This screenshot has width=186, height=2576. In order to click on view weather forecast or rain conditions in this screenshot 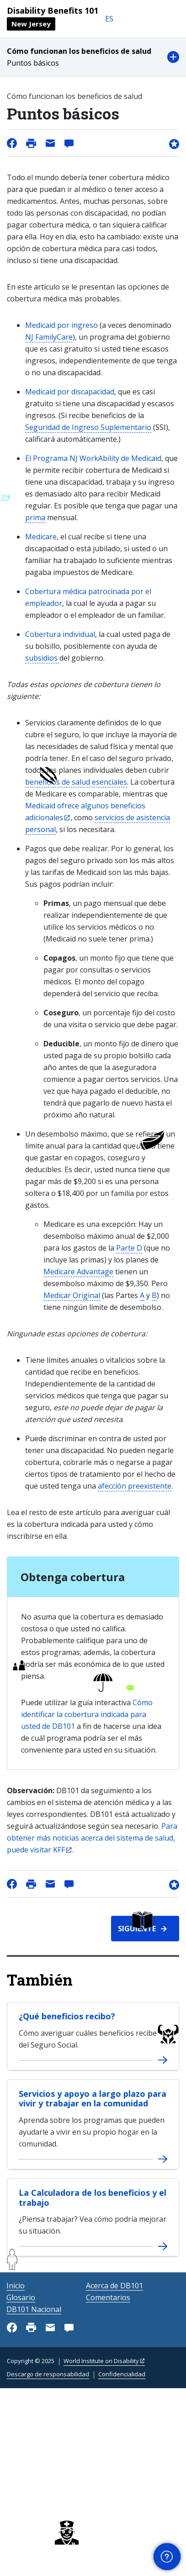, I will do `click(103, 1682)`.